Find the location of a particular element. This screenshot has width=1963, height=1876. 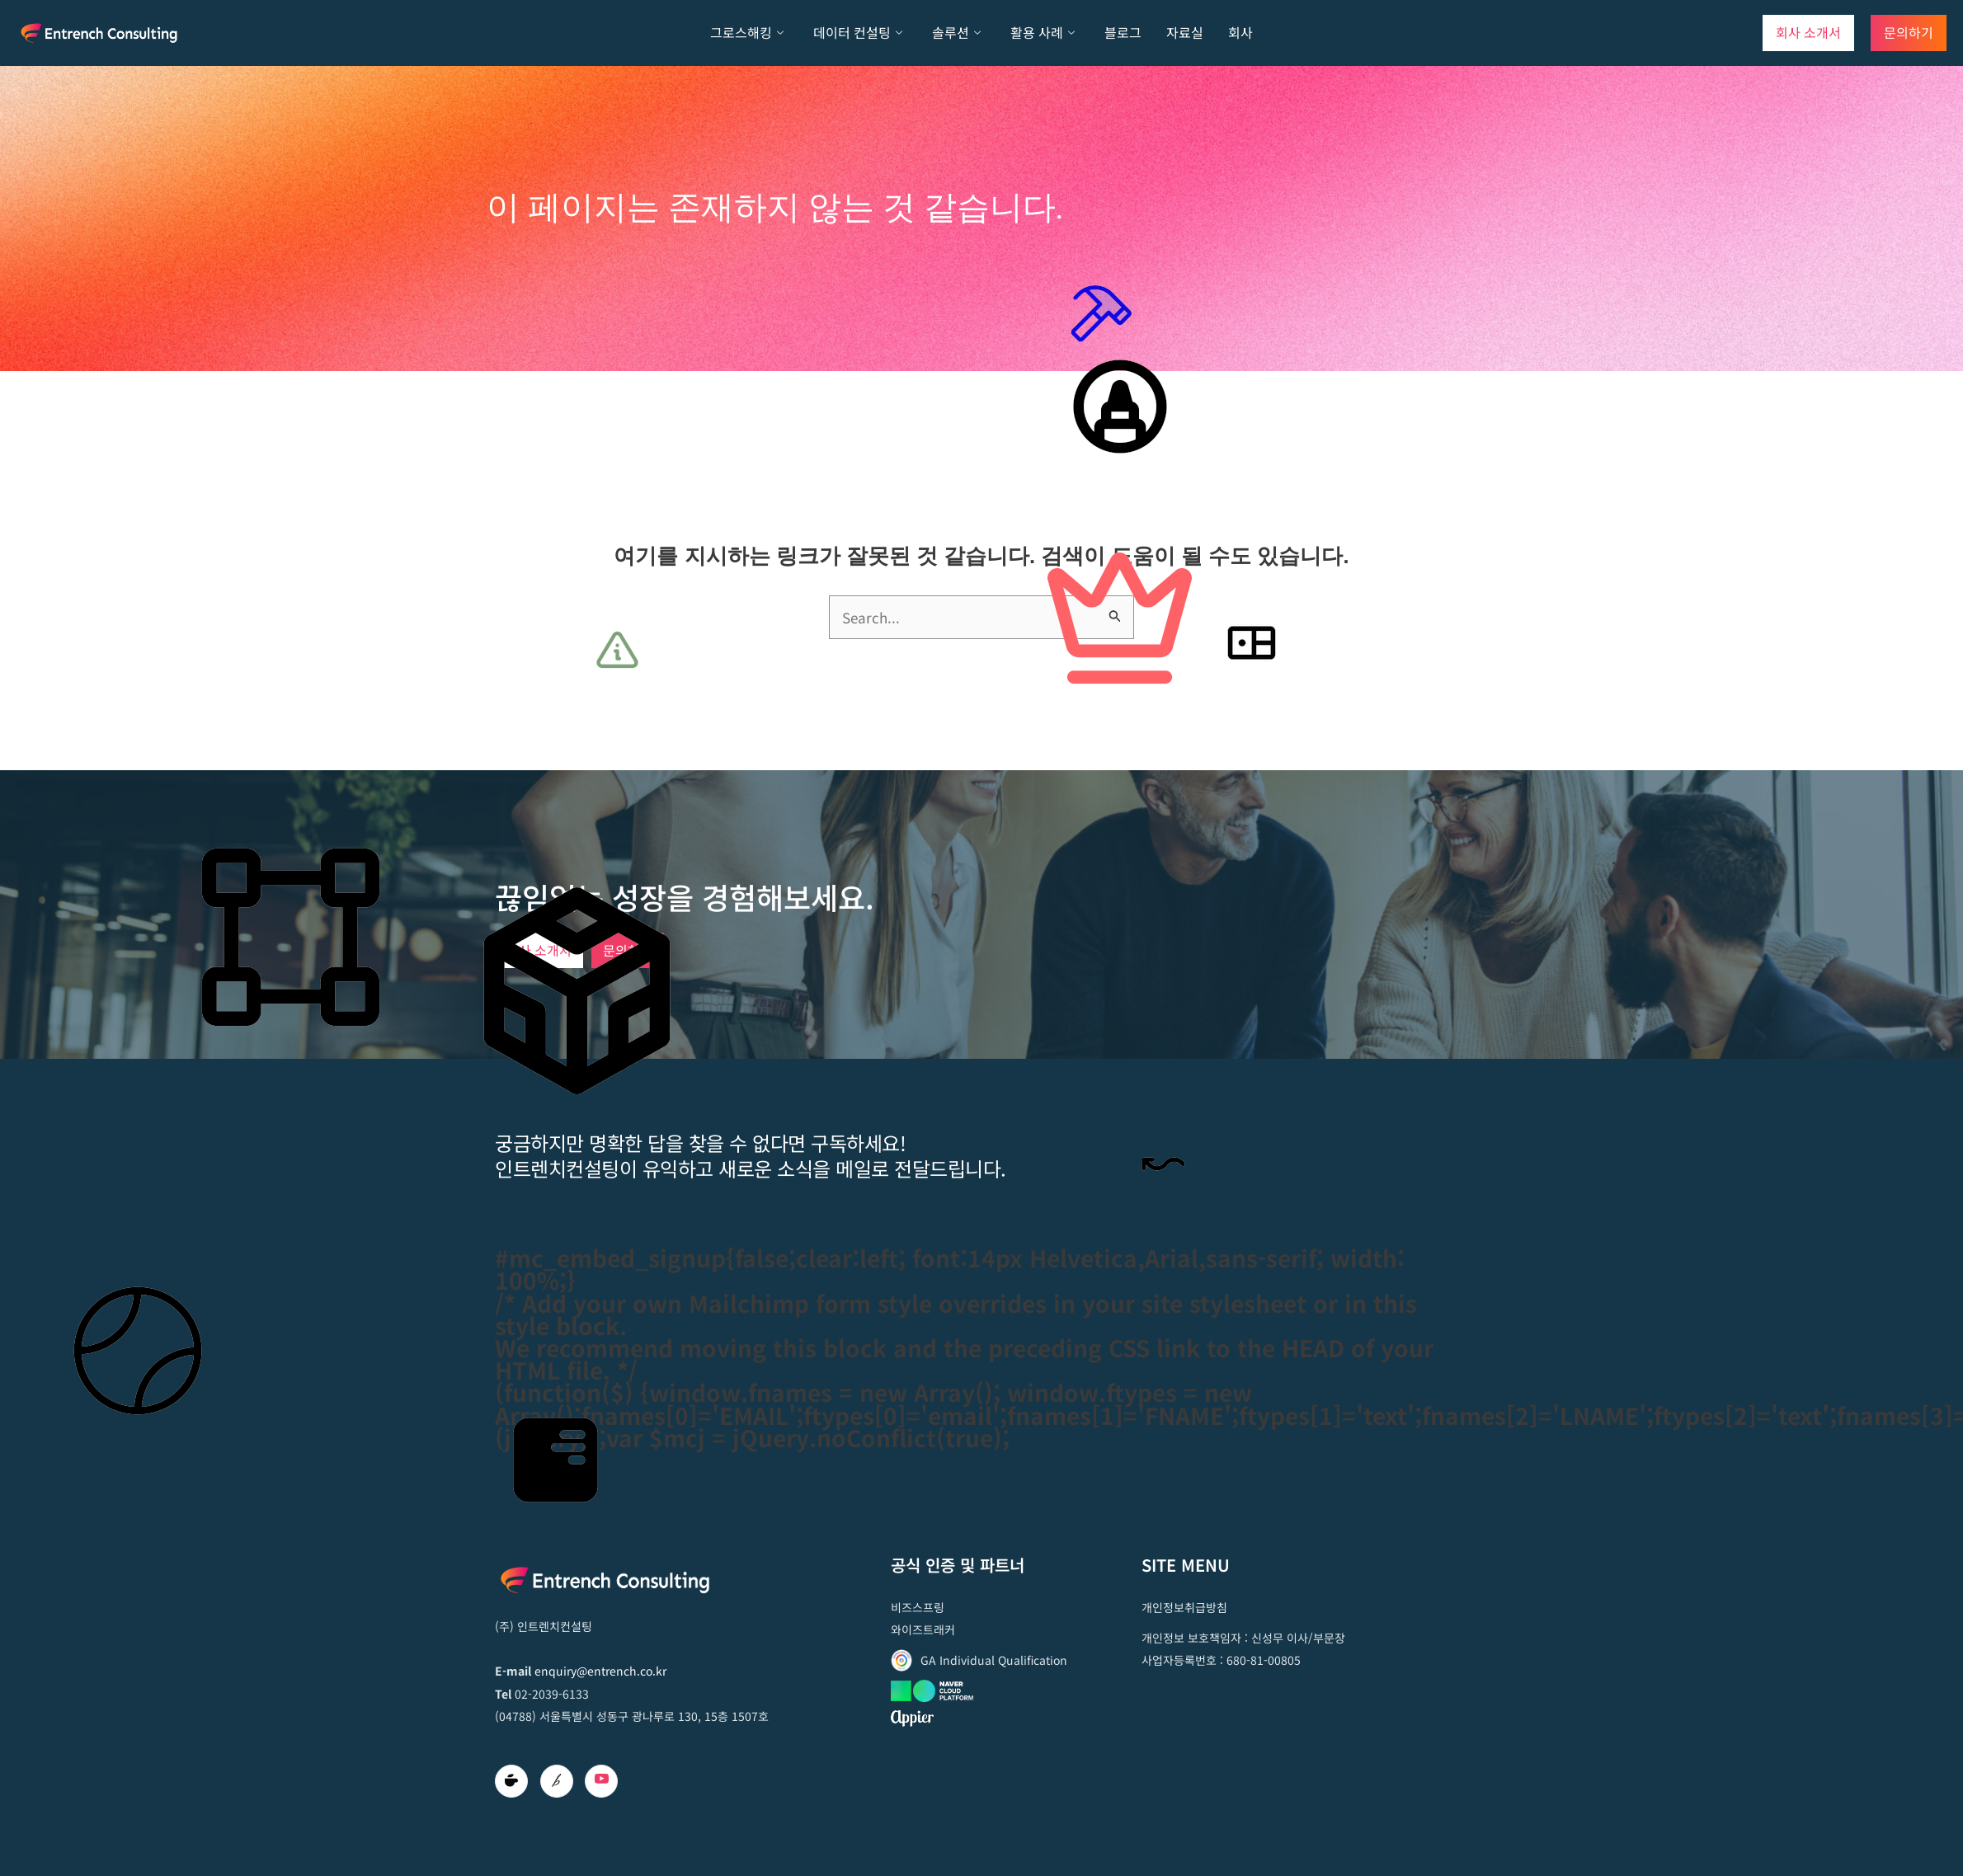

align content to top-right of container is located at coordinates (555, 1460).